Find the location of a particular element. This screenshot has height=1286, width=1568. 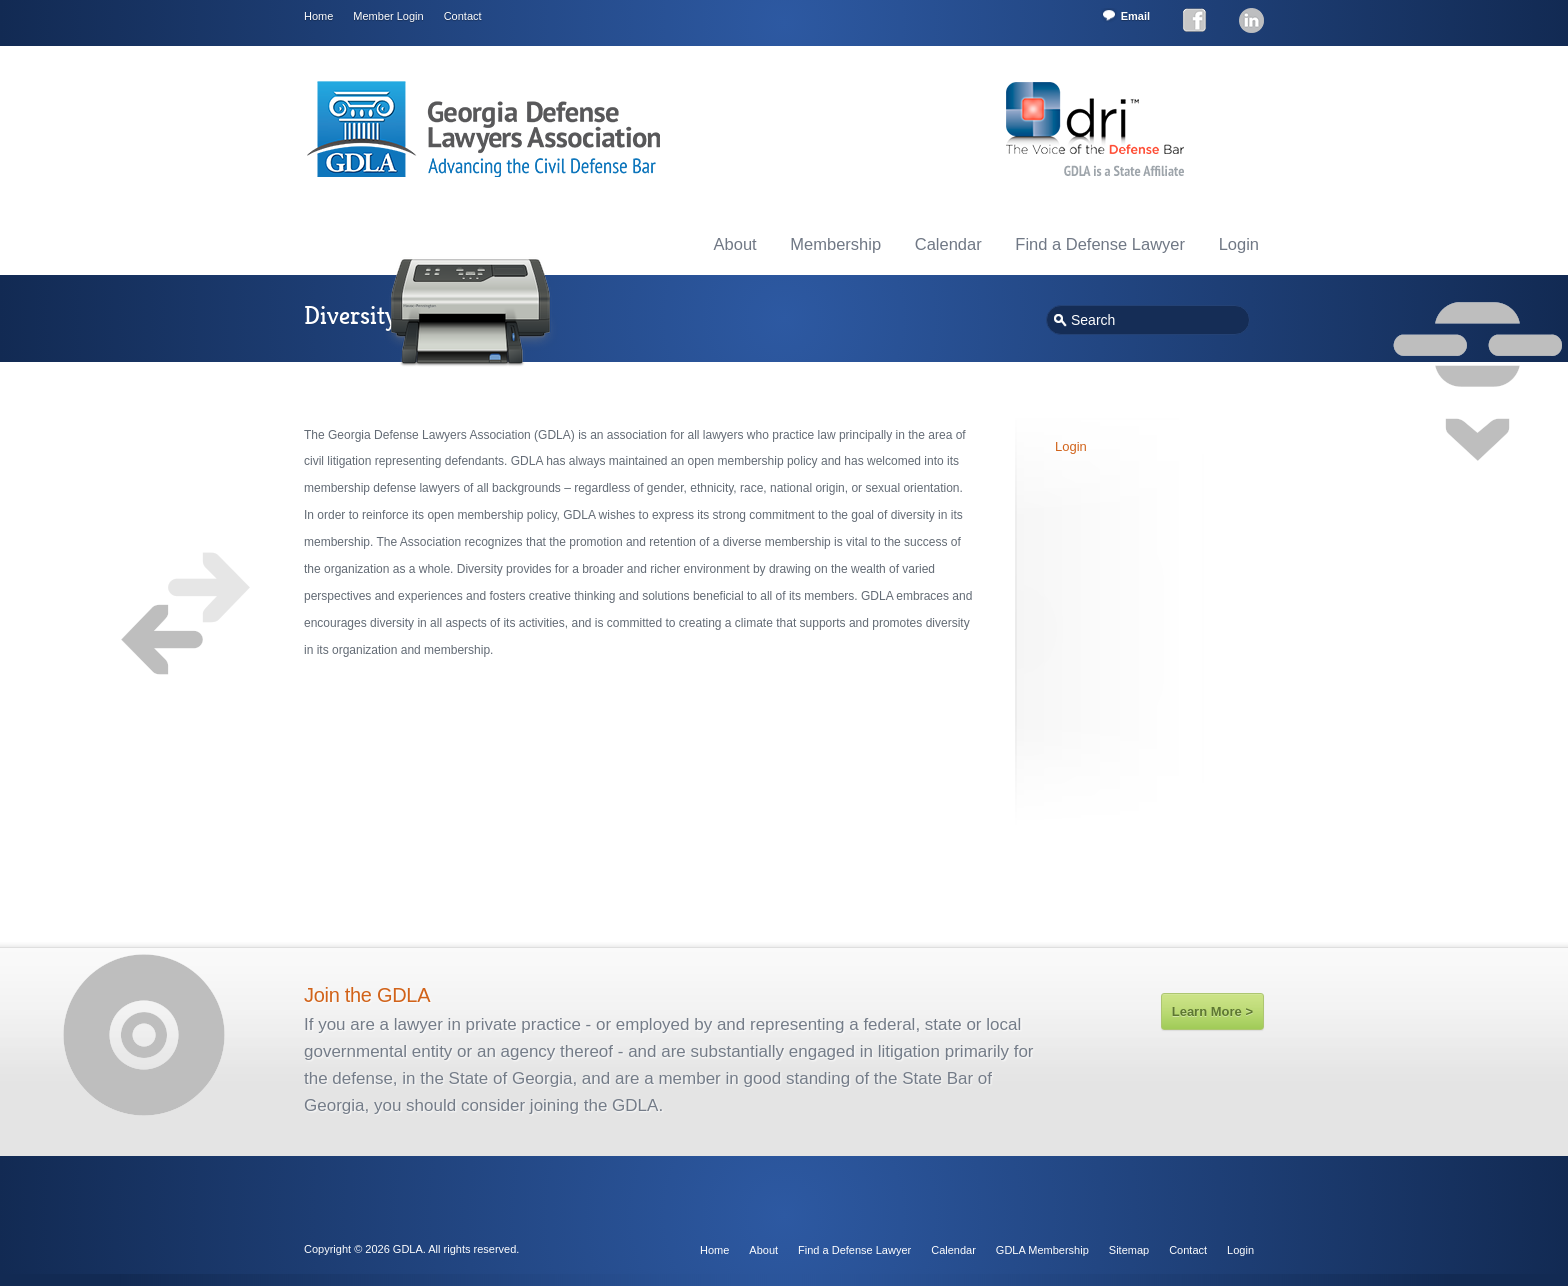

insert a hyperlink into text or document is located at coordinates (1477, 376).